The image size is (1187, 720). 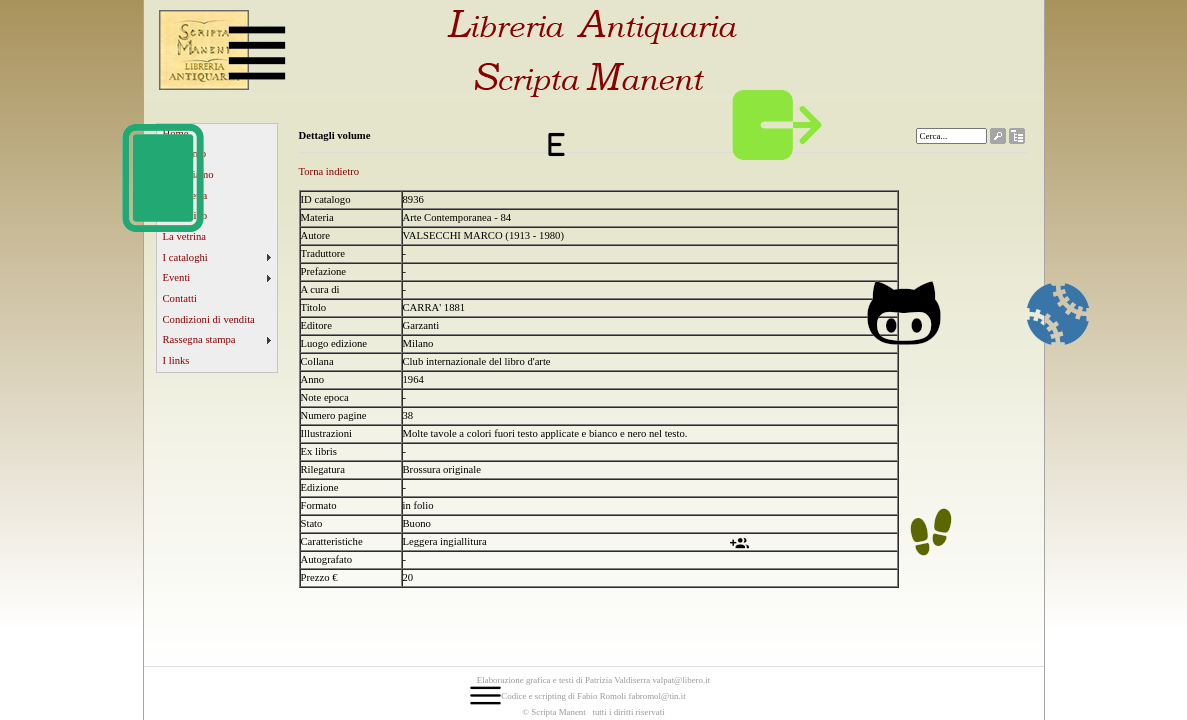 What do you see at coordinates (485, 695) in the screenshot?
I see `open navigation menu` at bounding box center [485, 695].